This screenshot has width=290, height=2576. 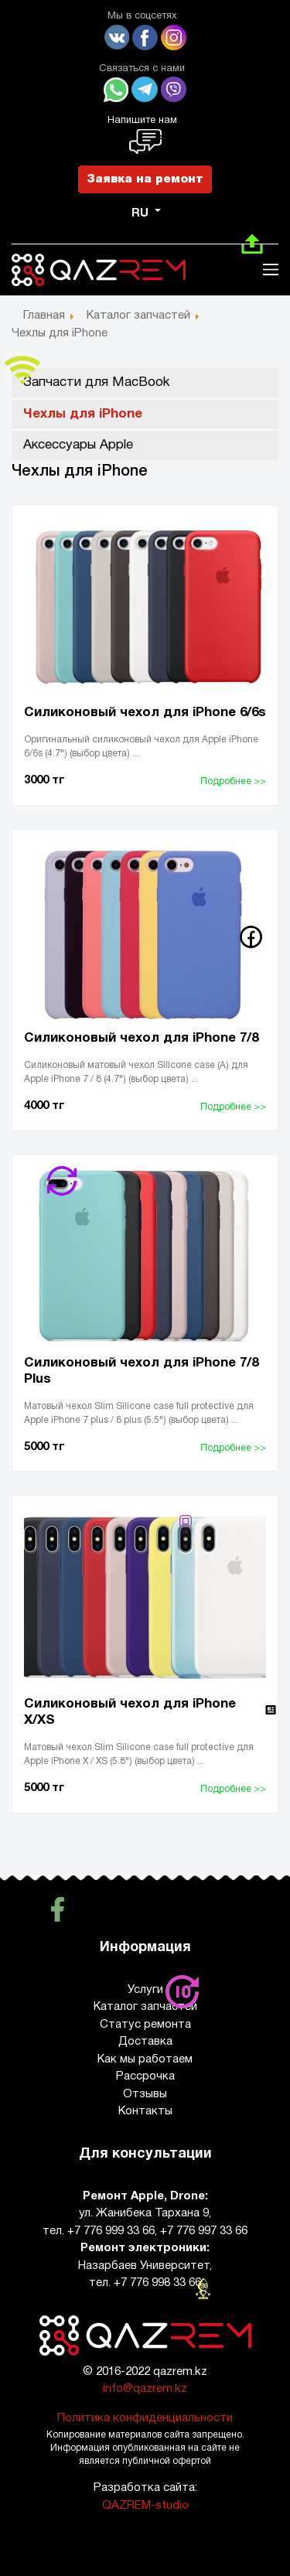 I want to click on skip forward 10 seconds, so click(x=182, y=1991).